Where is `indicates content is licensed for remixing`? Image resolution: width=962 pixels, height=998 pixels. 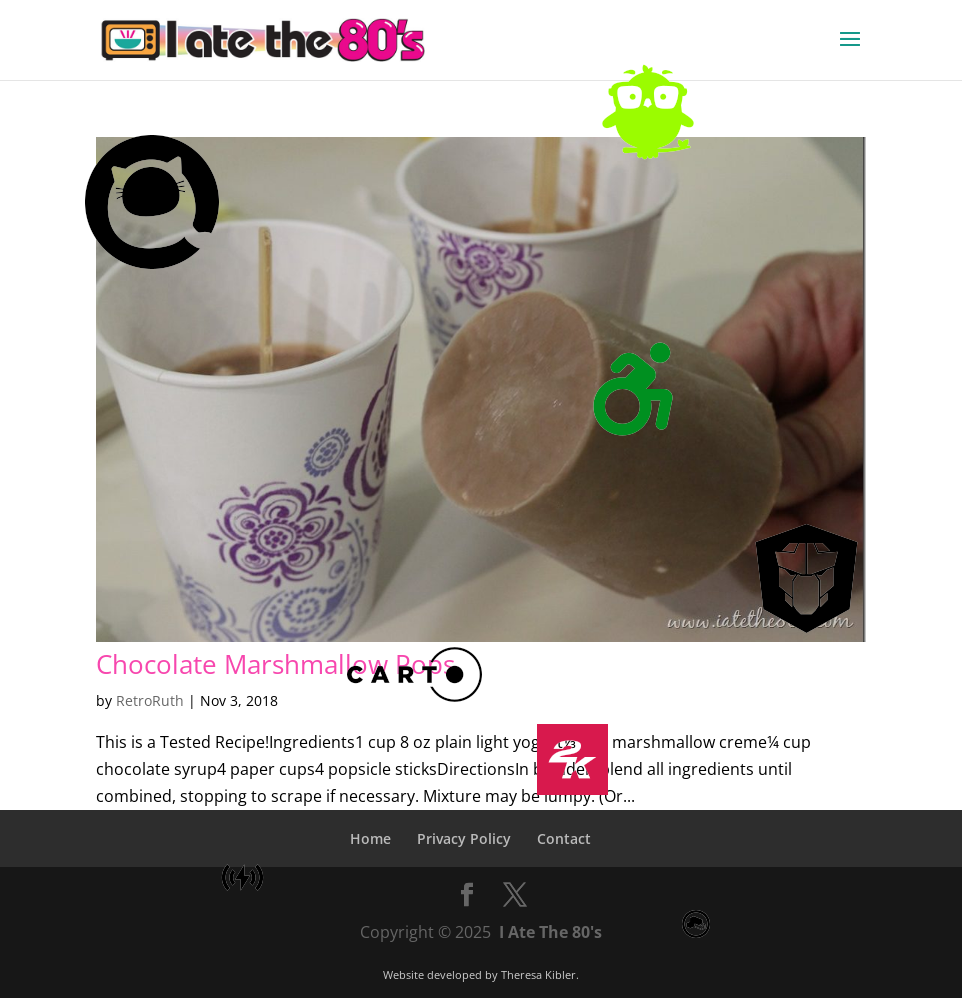
indicates content is licensed for remixing is located at coordinates (696, 924).